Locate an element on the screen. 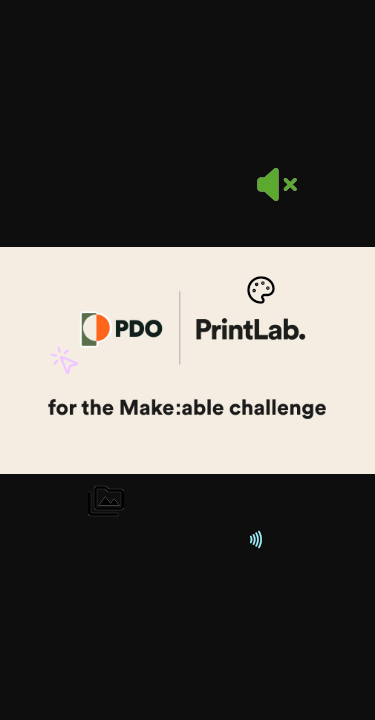  tap to pay or use contactless payment is located at coordinates (255, 539).